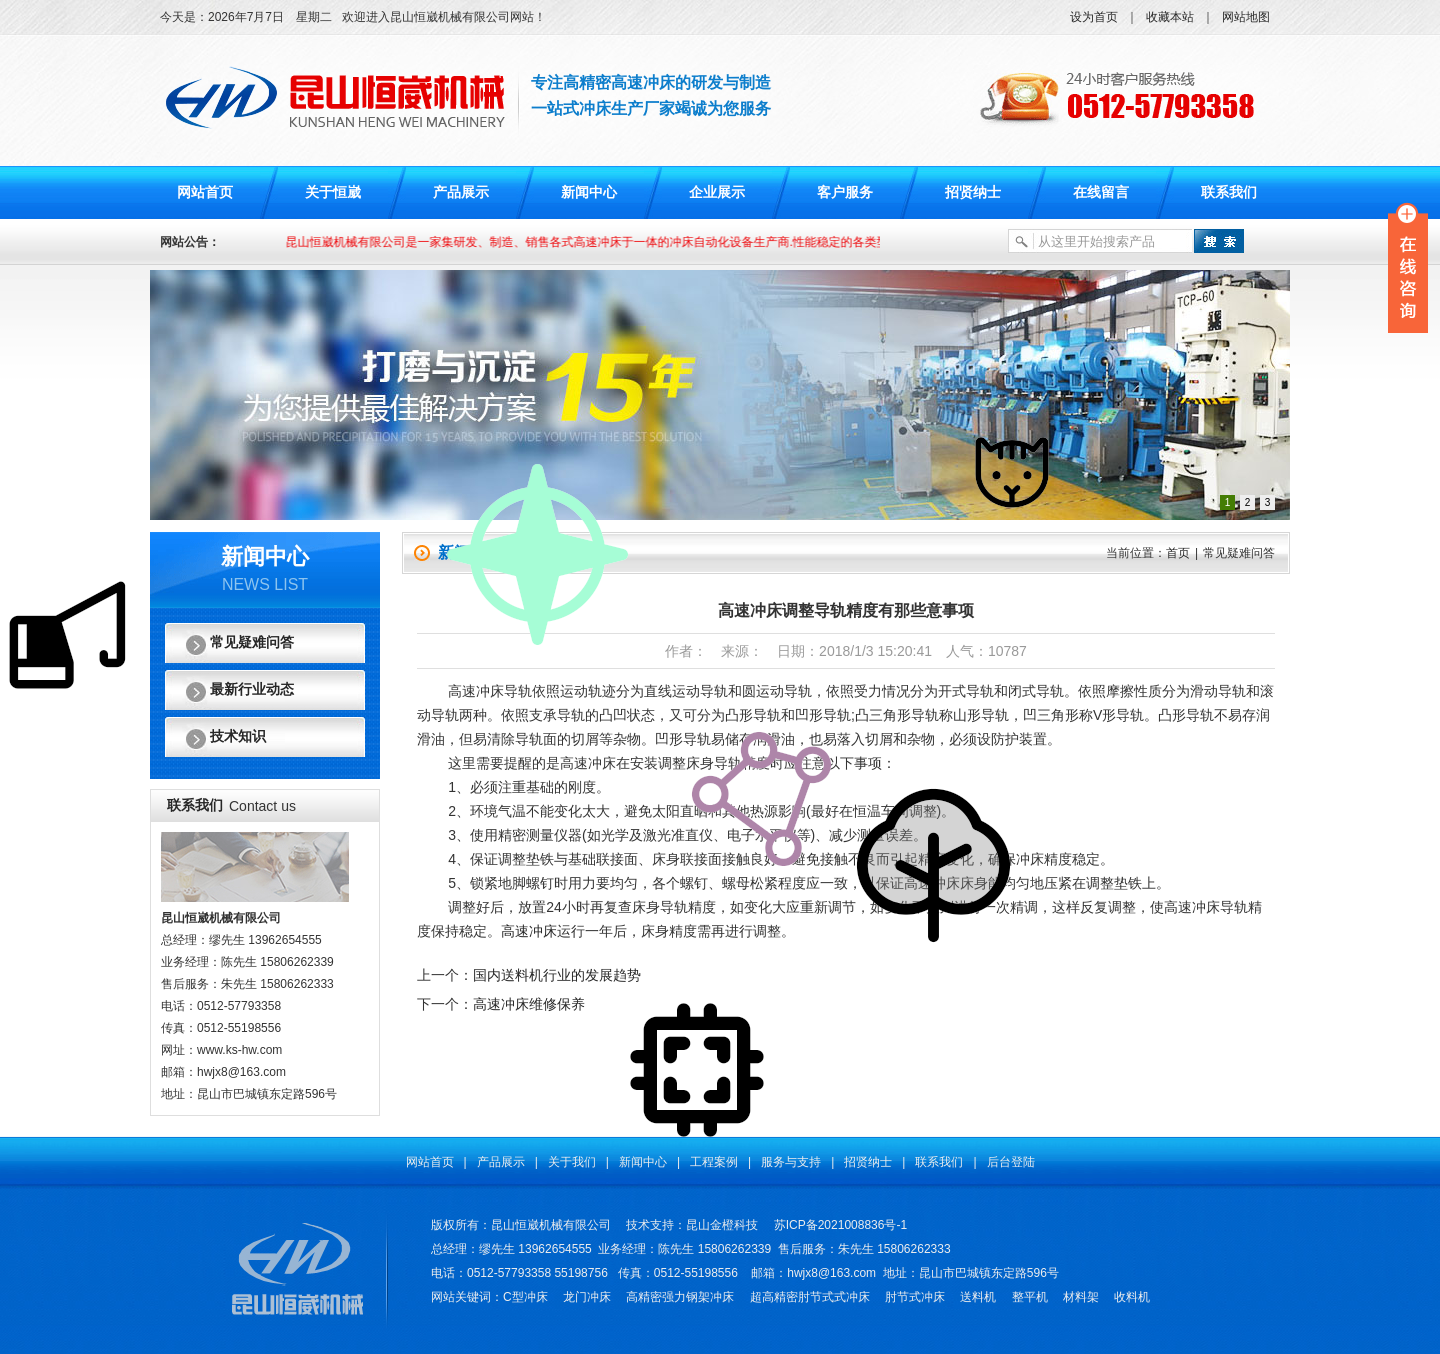  Describe the element at coordinates (933, 865) in the screenshot. I see `access nature or outdoor category` at that location.